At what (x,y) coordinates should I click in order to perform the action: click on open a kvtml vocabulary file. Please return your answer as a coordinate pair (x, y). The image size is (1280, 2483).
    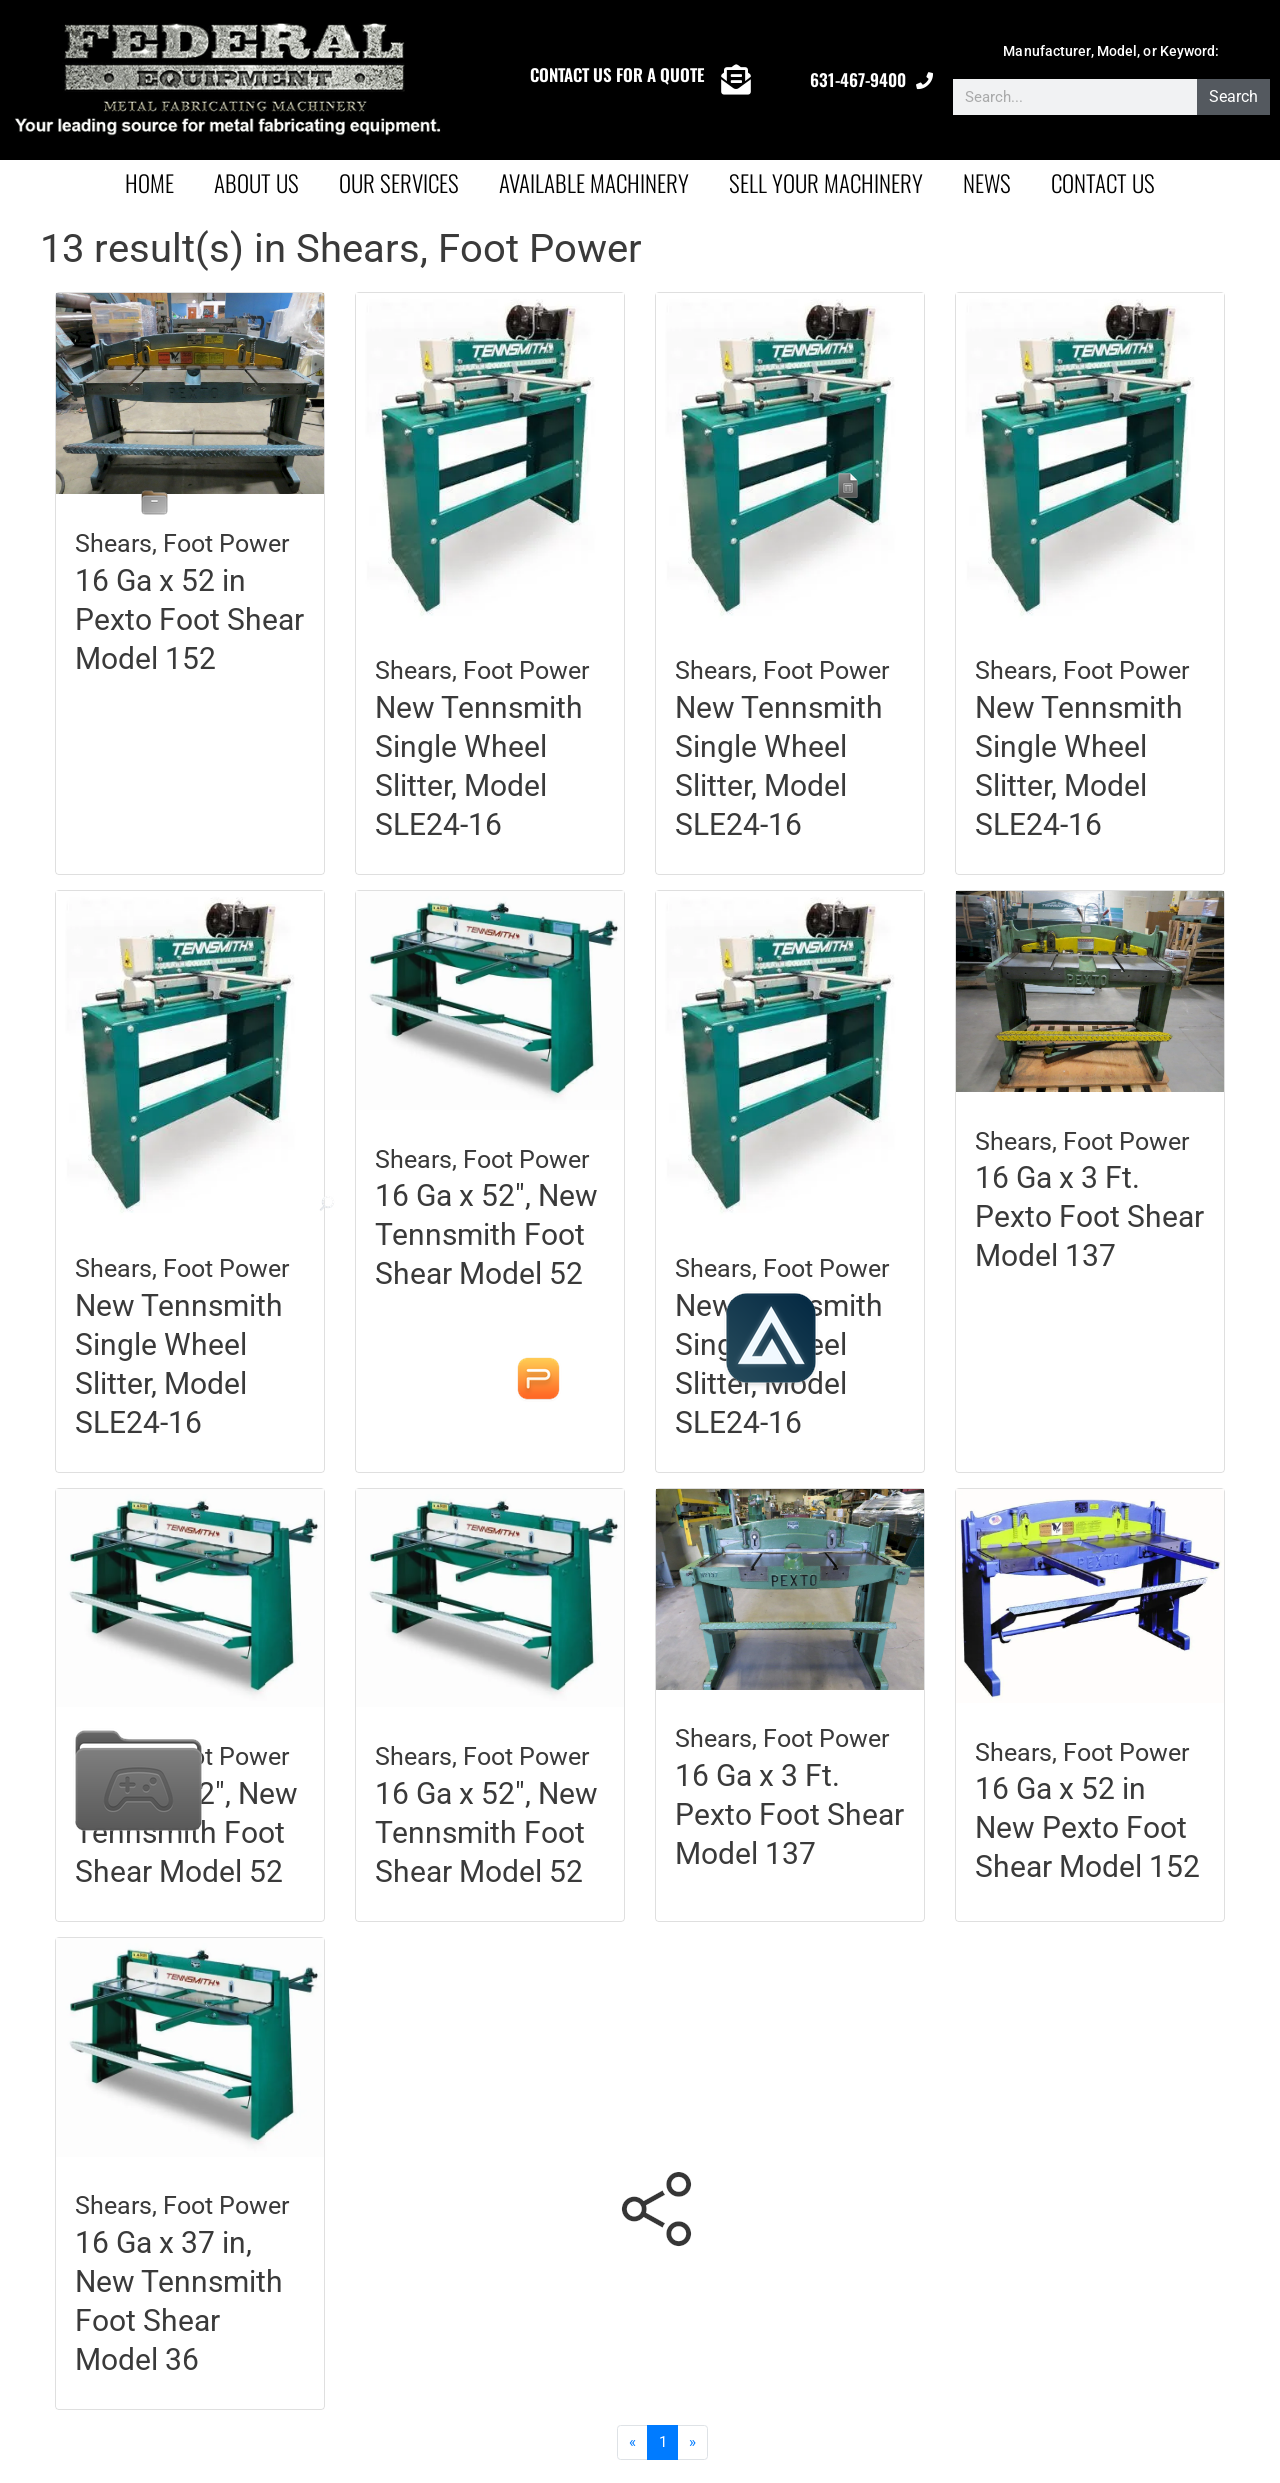
    Looking at the image, I should click on (848, 486).